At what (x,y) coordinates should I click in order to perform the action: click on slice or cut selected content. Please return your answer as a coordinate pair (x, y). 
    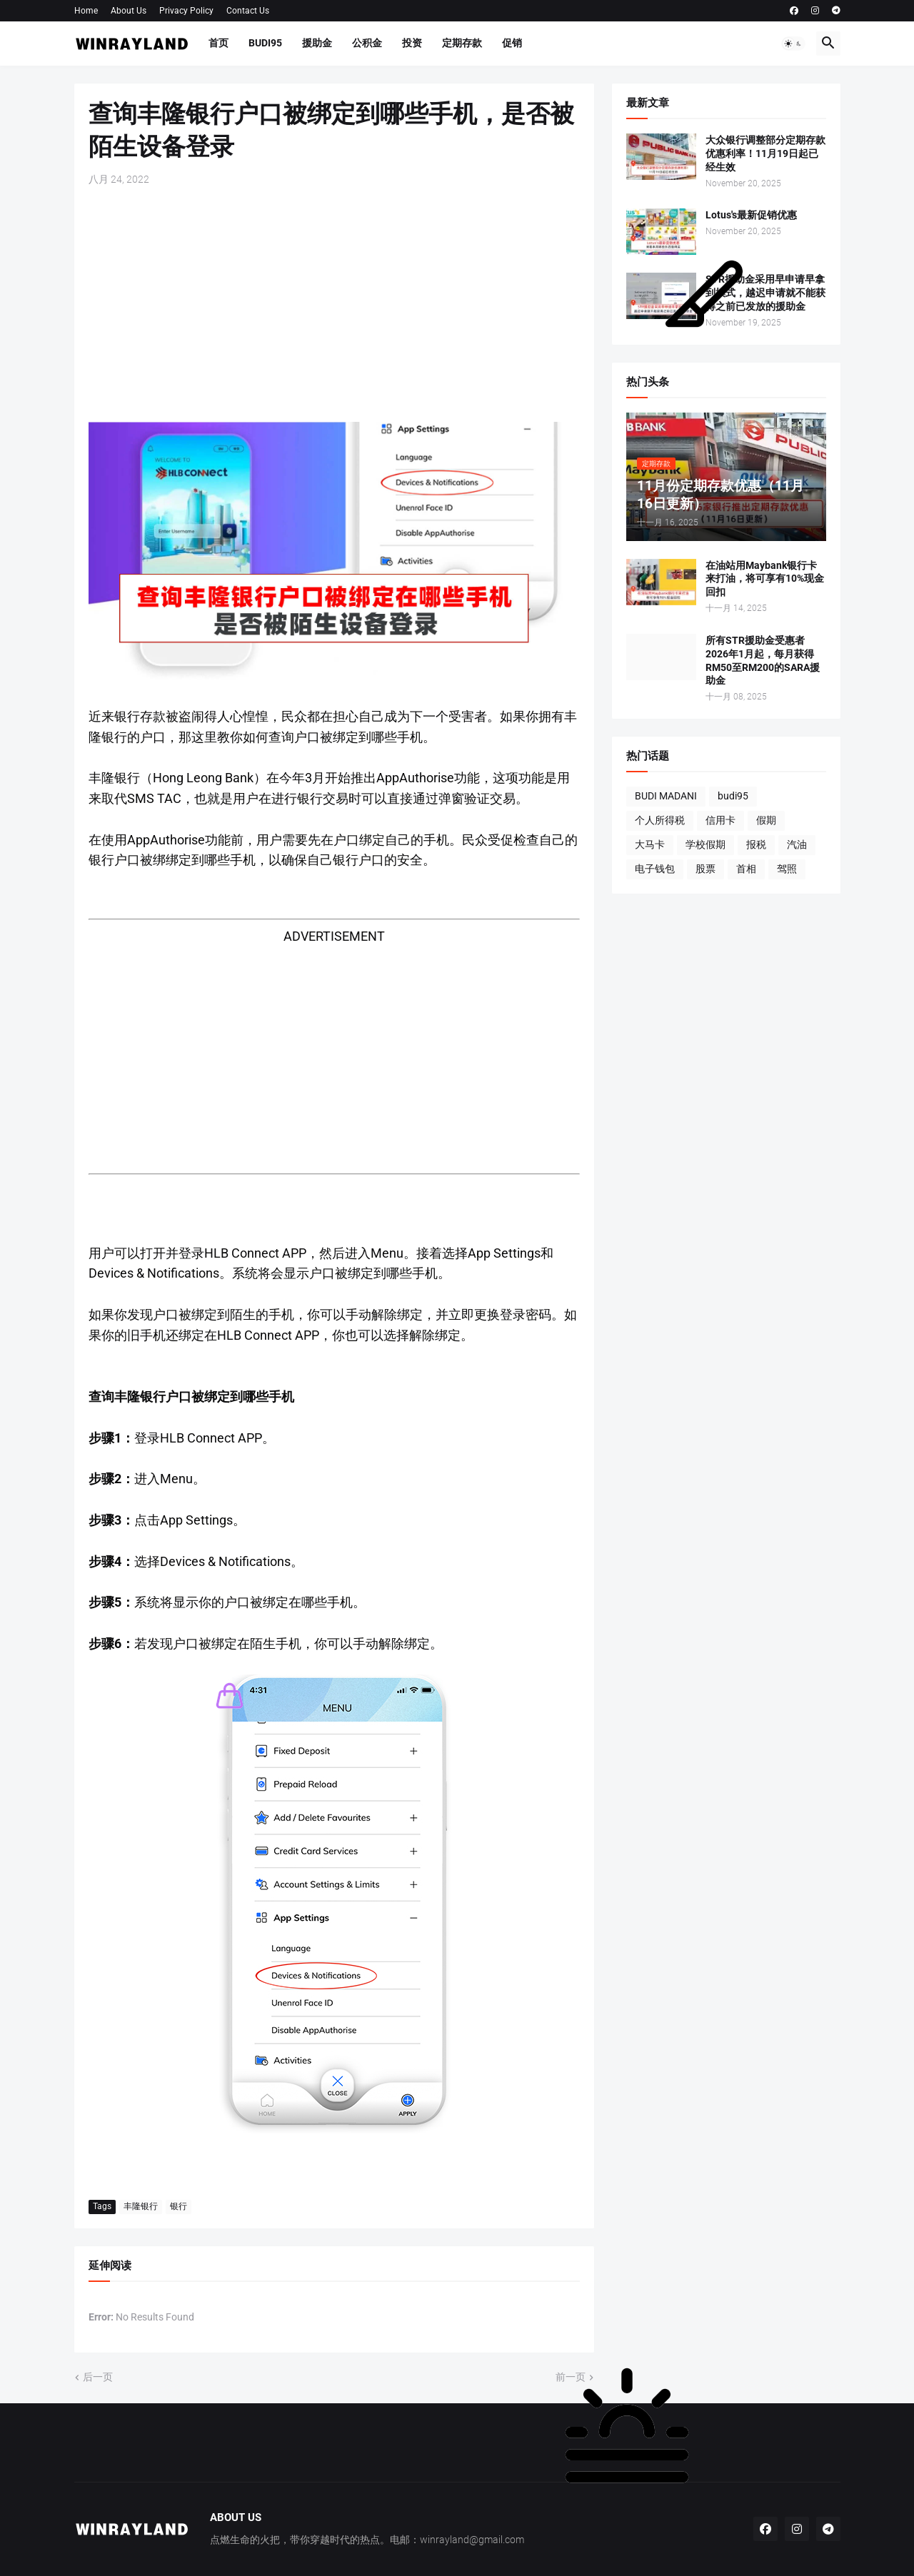
    Looking at the image, I should click on (704, 296).